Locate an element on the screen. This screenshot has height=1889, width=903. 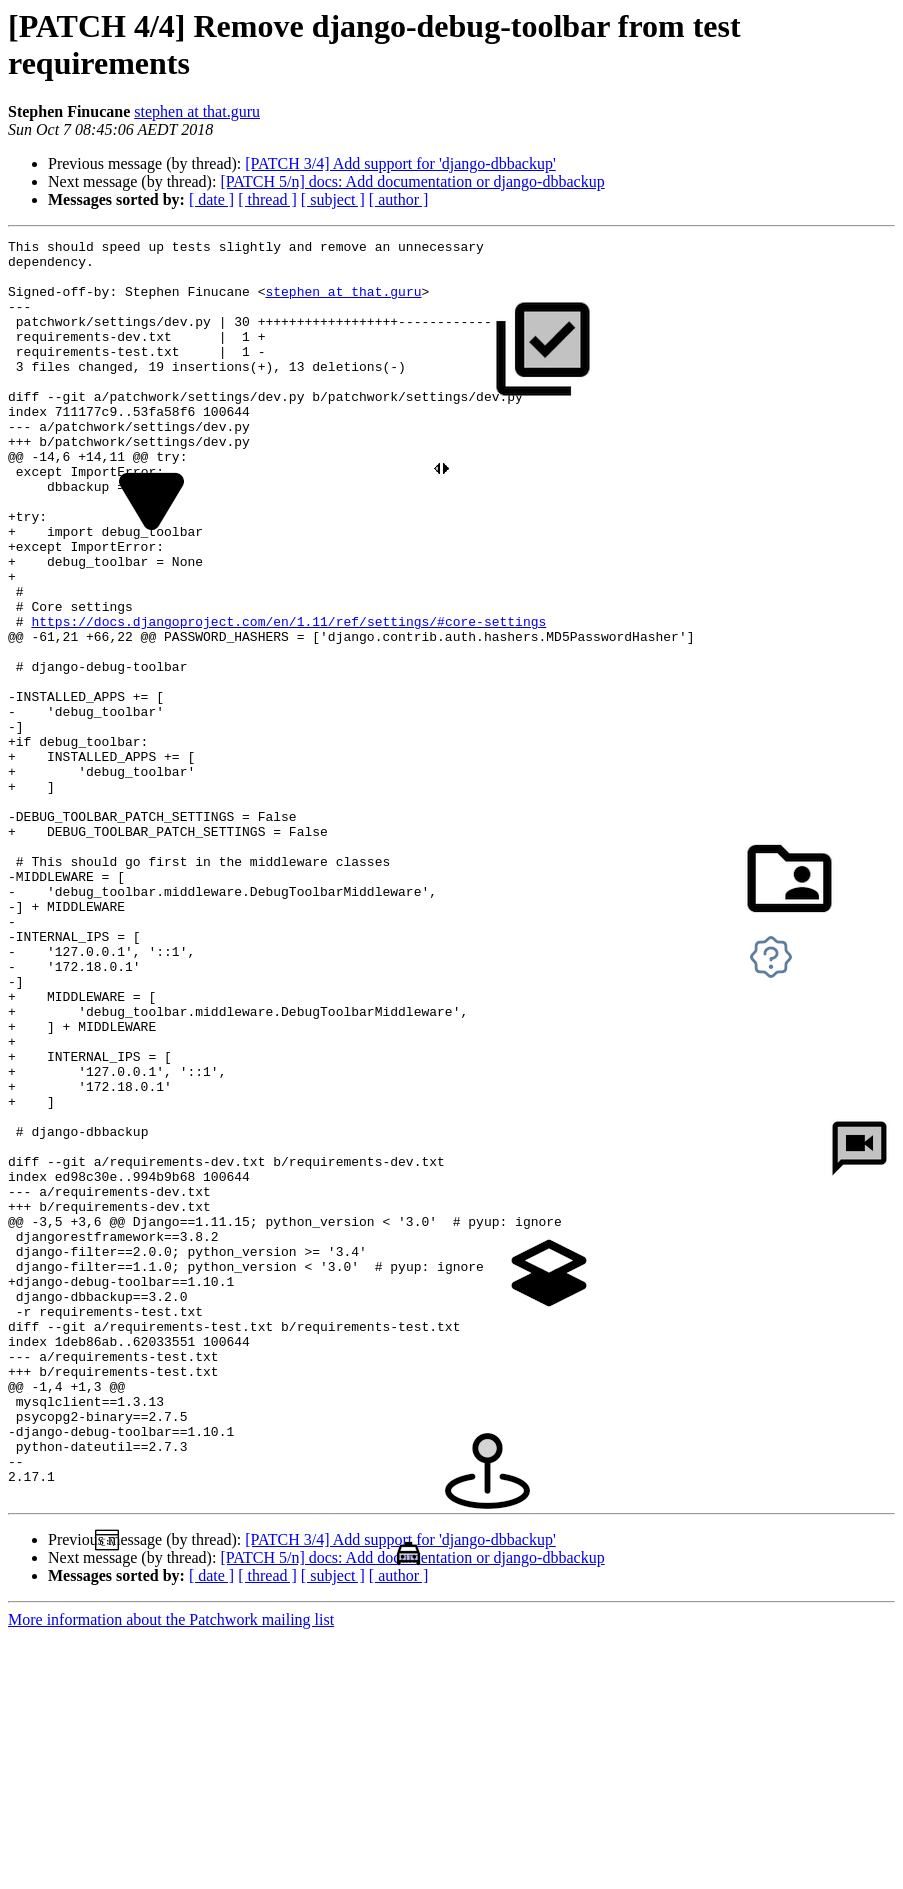
access shared folders is located at coordinates (789, 878).